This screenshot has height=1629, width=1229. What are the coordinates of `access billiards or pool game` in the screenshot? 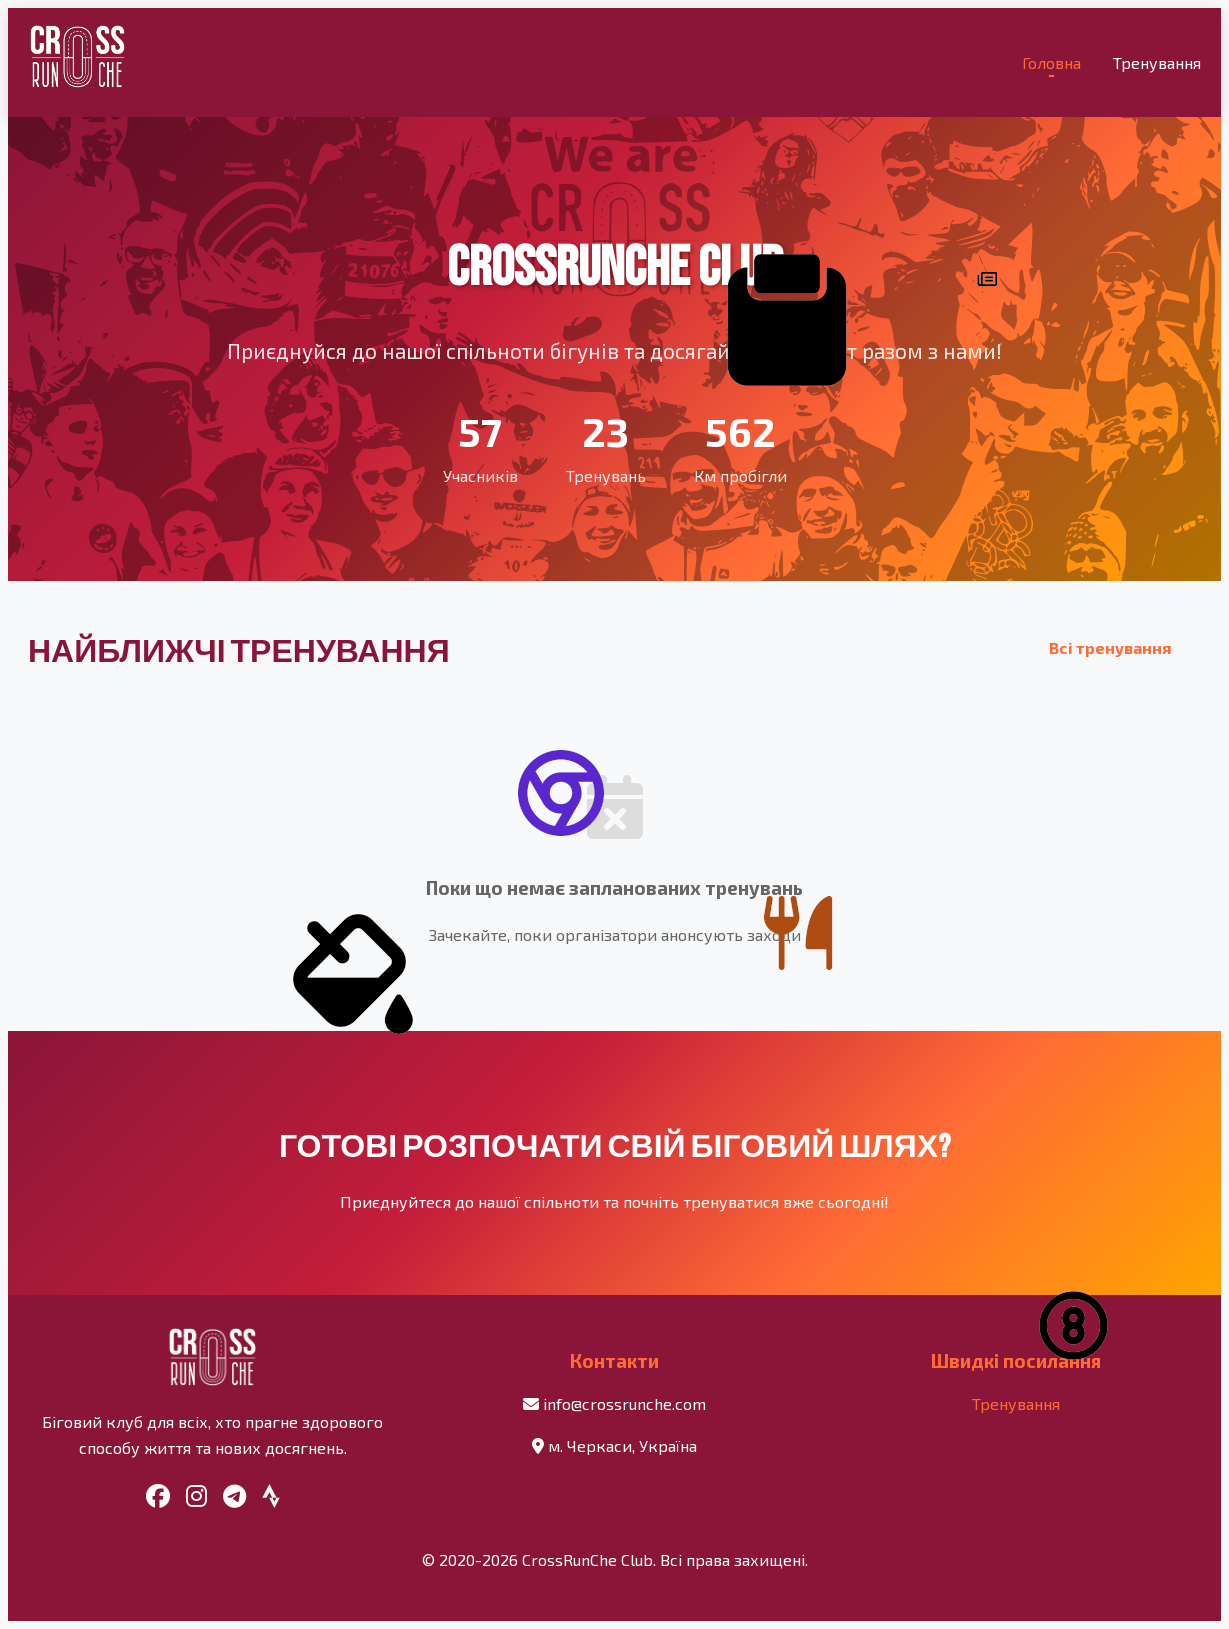 It's located at (1073, 1325).